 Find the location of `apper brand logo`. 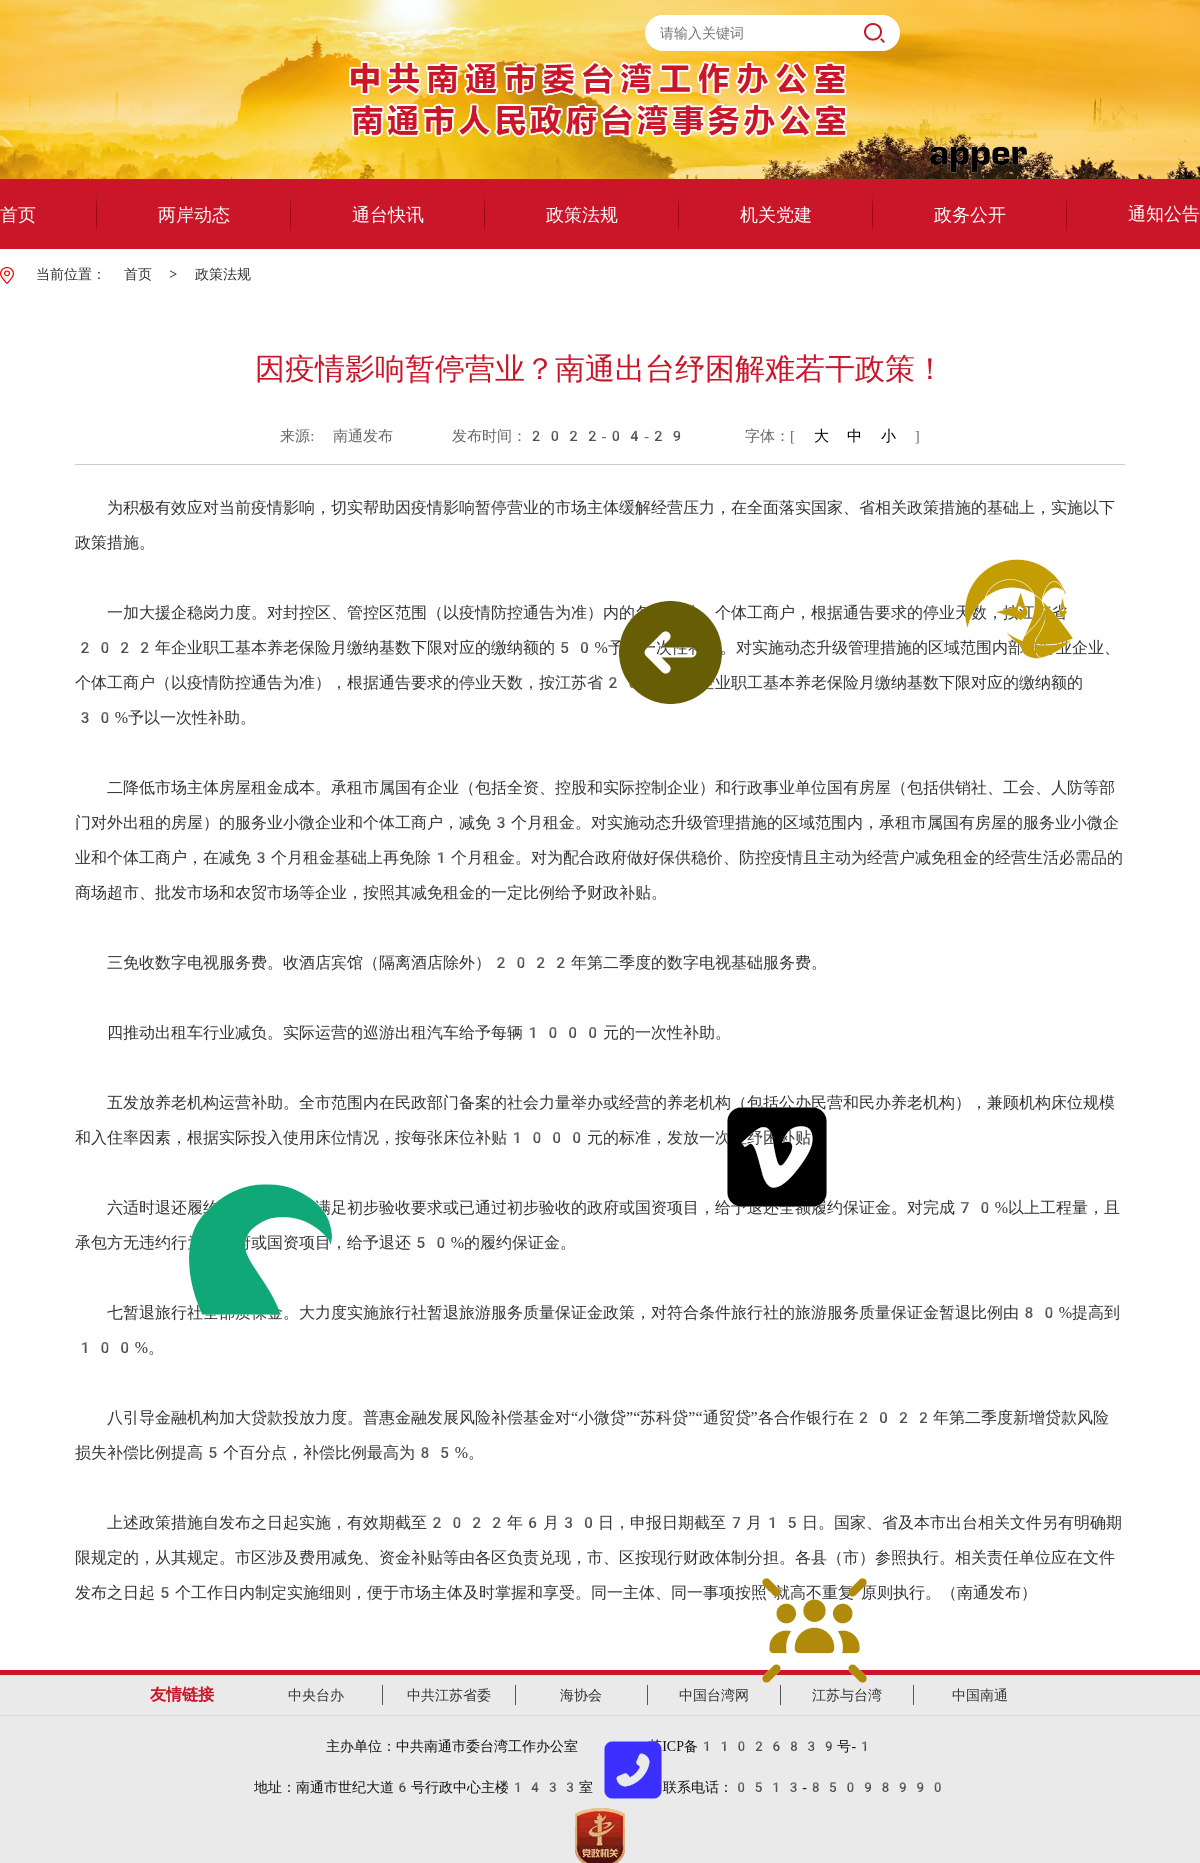

apper brand logo is located at coordinates (978, 156).